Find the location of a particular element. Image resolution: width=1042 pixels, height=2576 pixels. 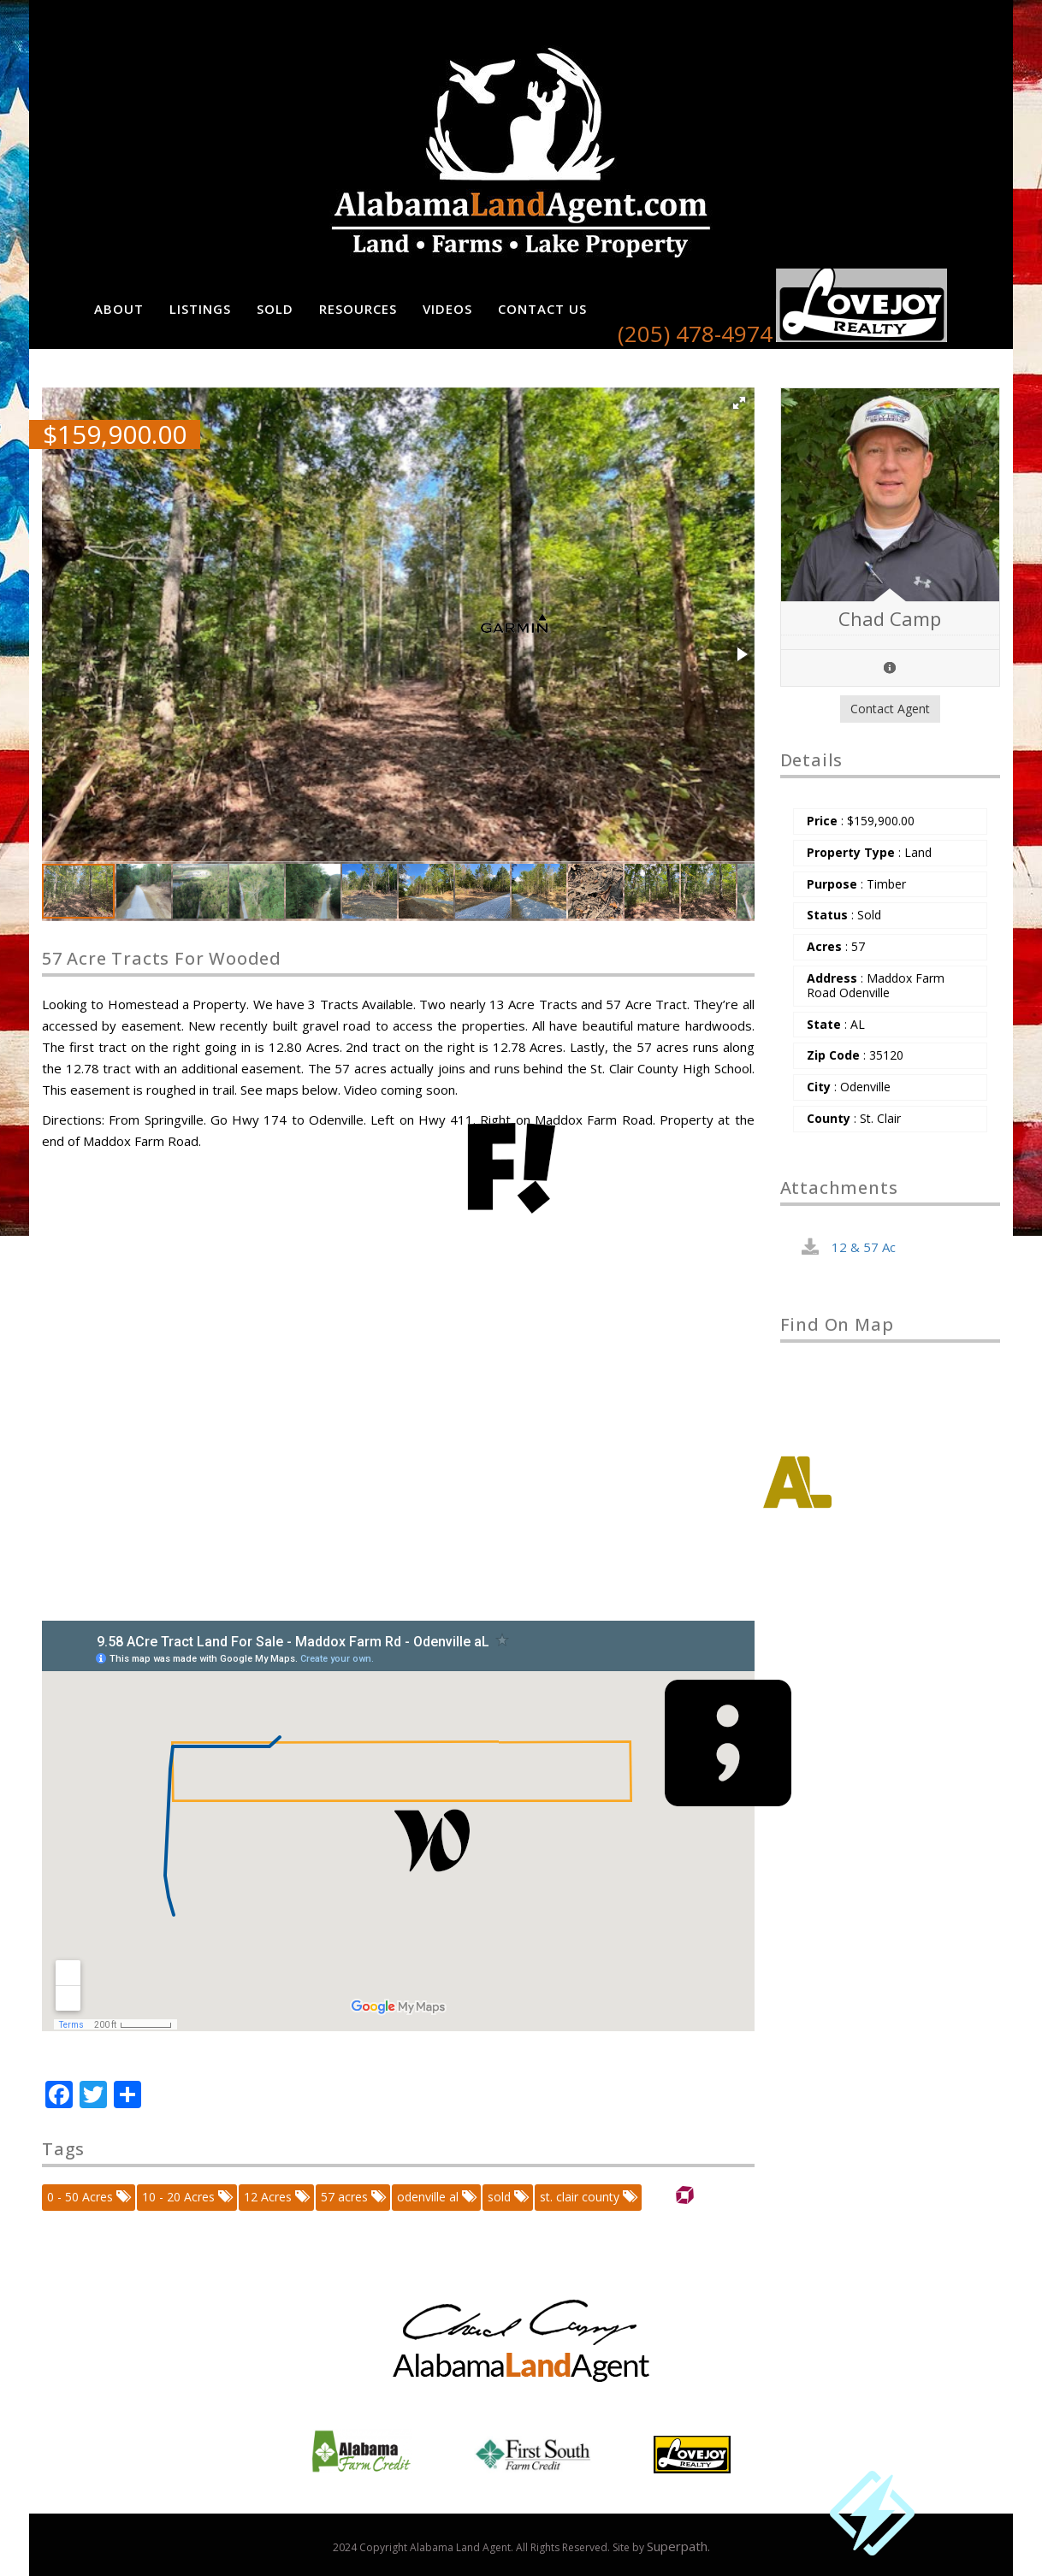

open tldraw whiteboard application is located at coordinates (728, 1743).